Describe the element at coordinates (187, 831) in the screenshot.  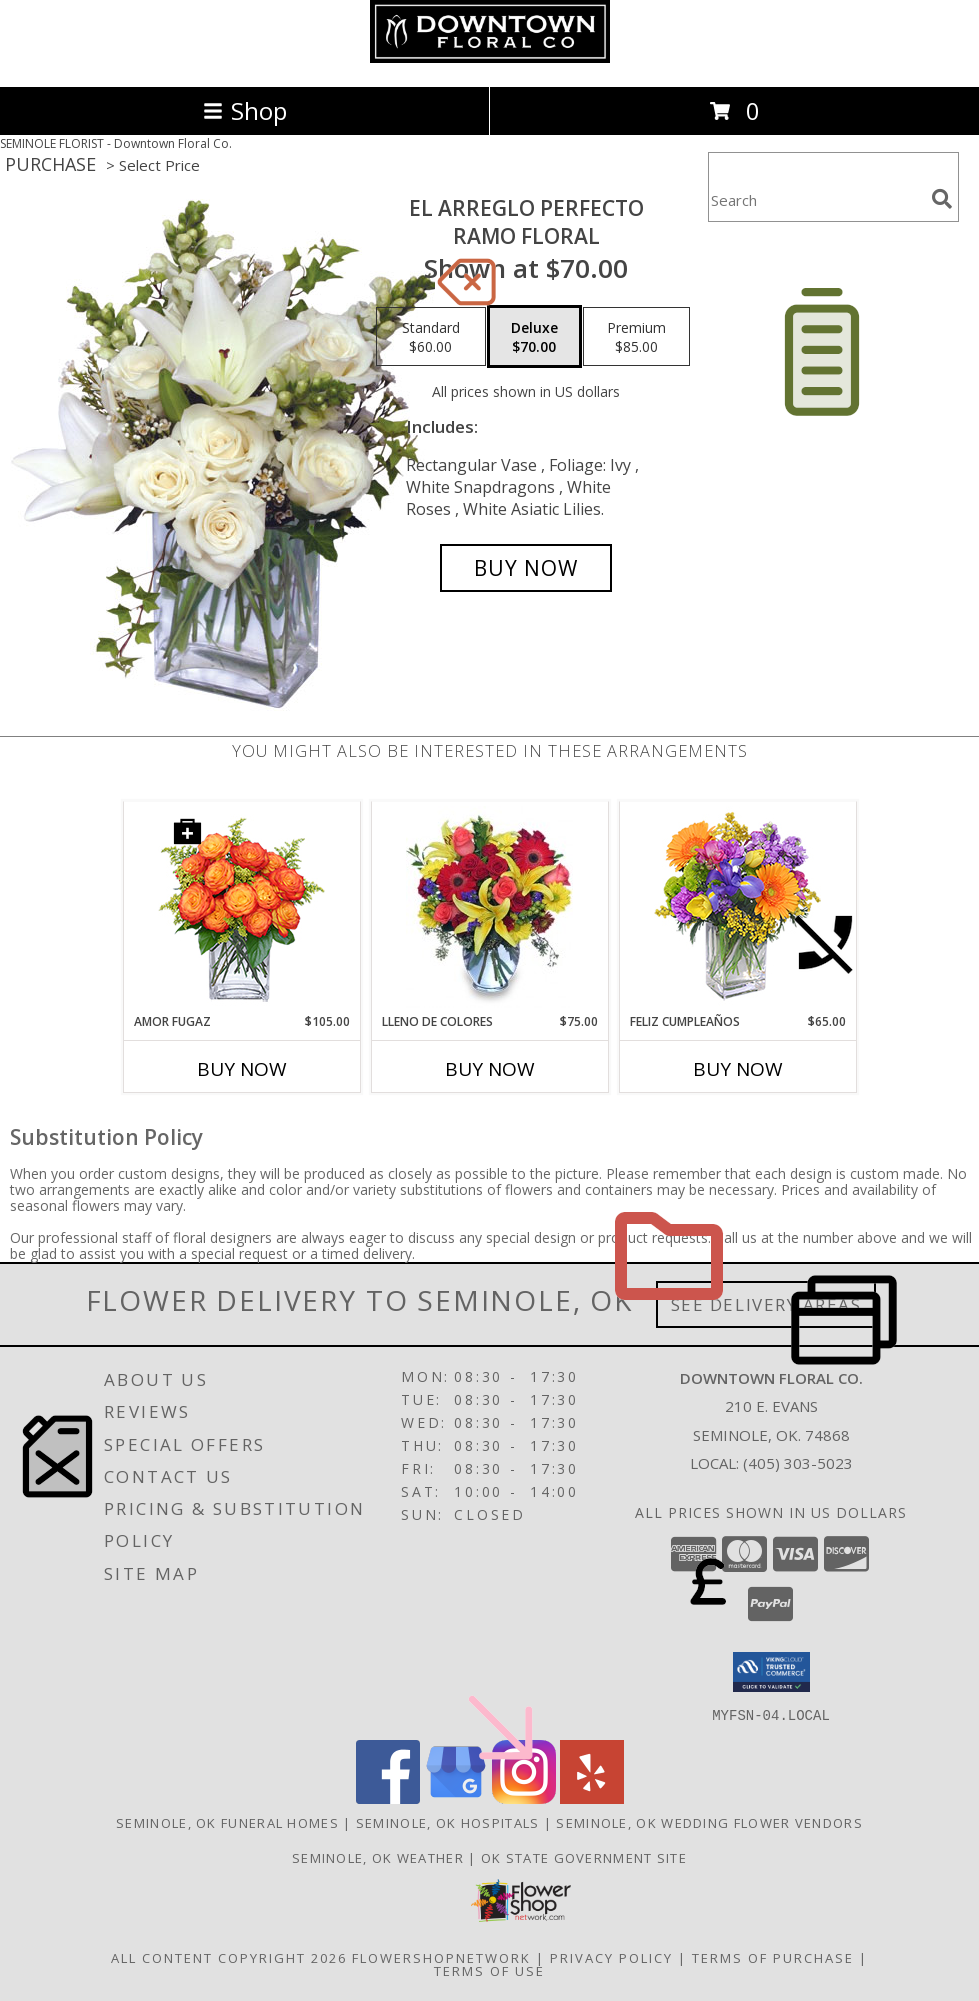
I see `access health or medical features` at that location.